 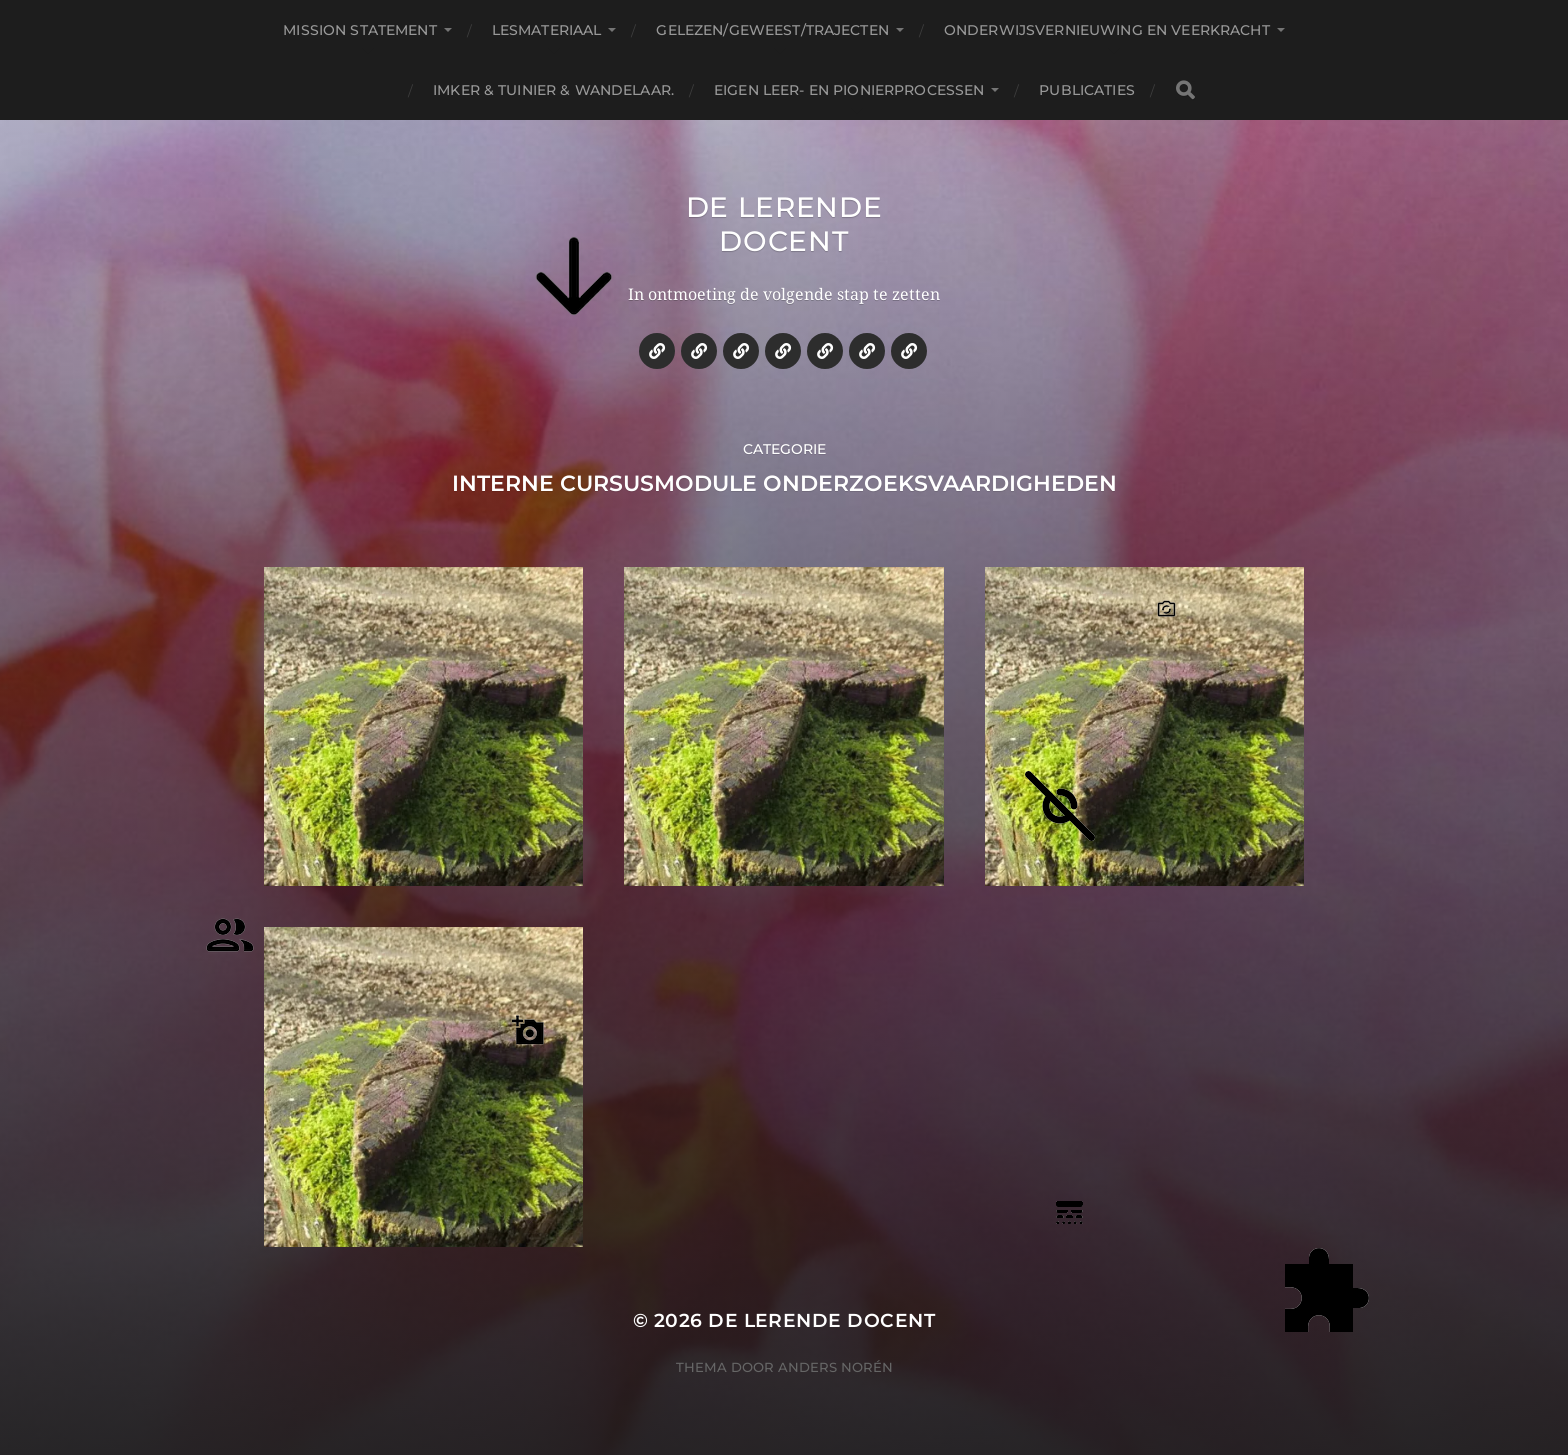 I want to click on manage browser extensions, so click(x=1325, y=1292).